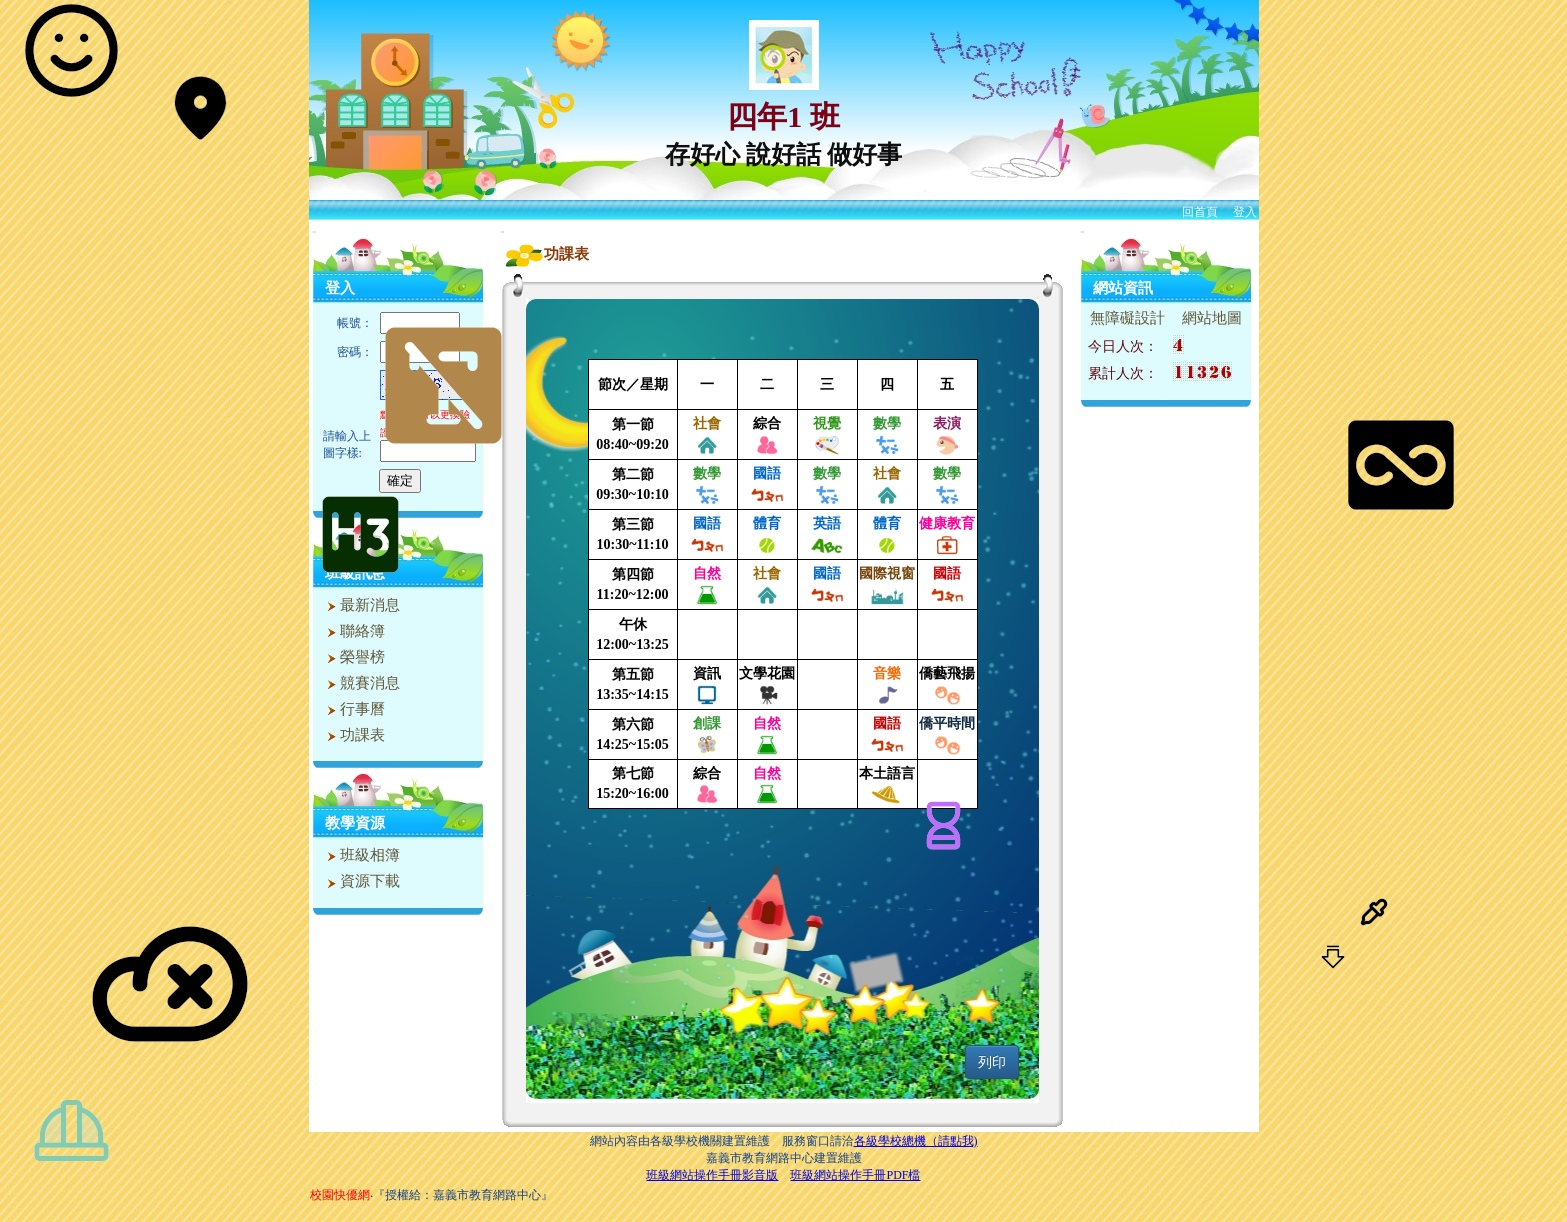 This screenshot has height=1222, width=1567. I want to click on view or set a location on the map, so click(200, 108).